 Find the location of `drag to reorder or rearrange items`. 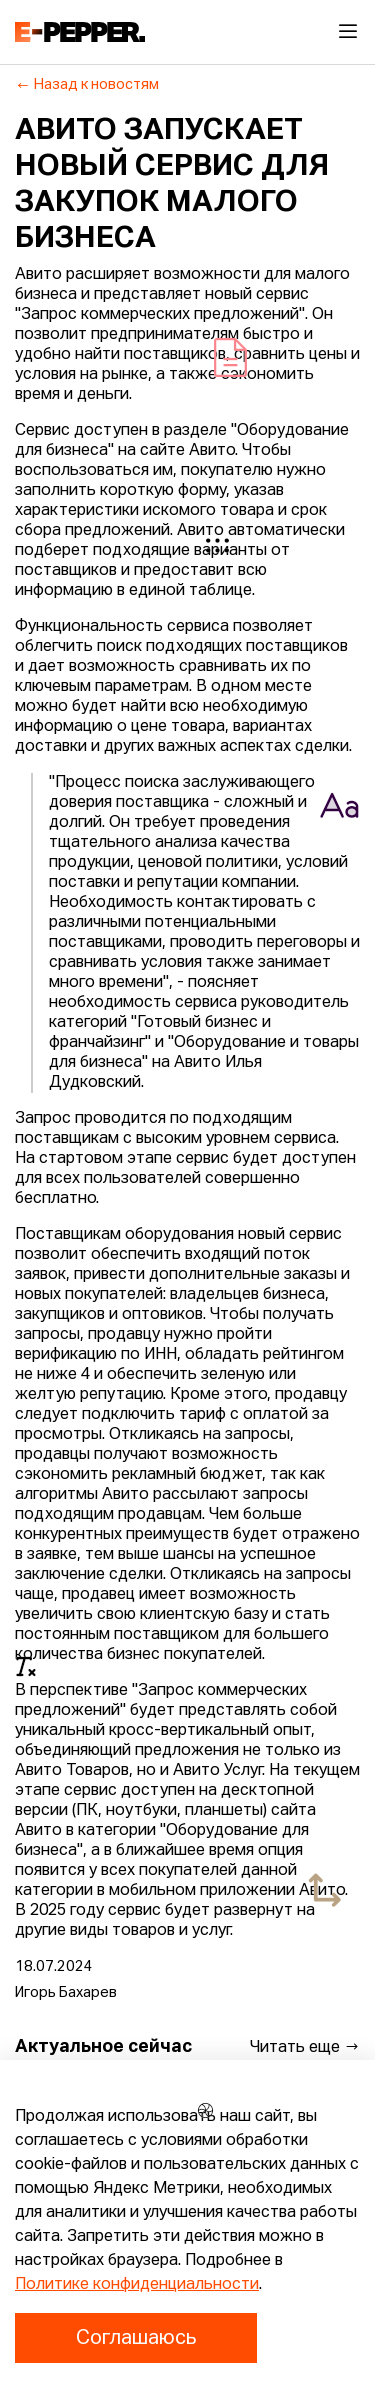

drag to reorder or rearrange items is located at coordinates (217, 545).